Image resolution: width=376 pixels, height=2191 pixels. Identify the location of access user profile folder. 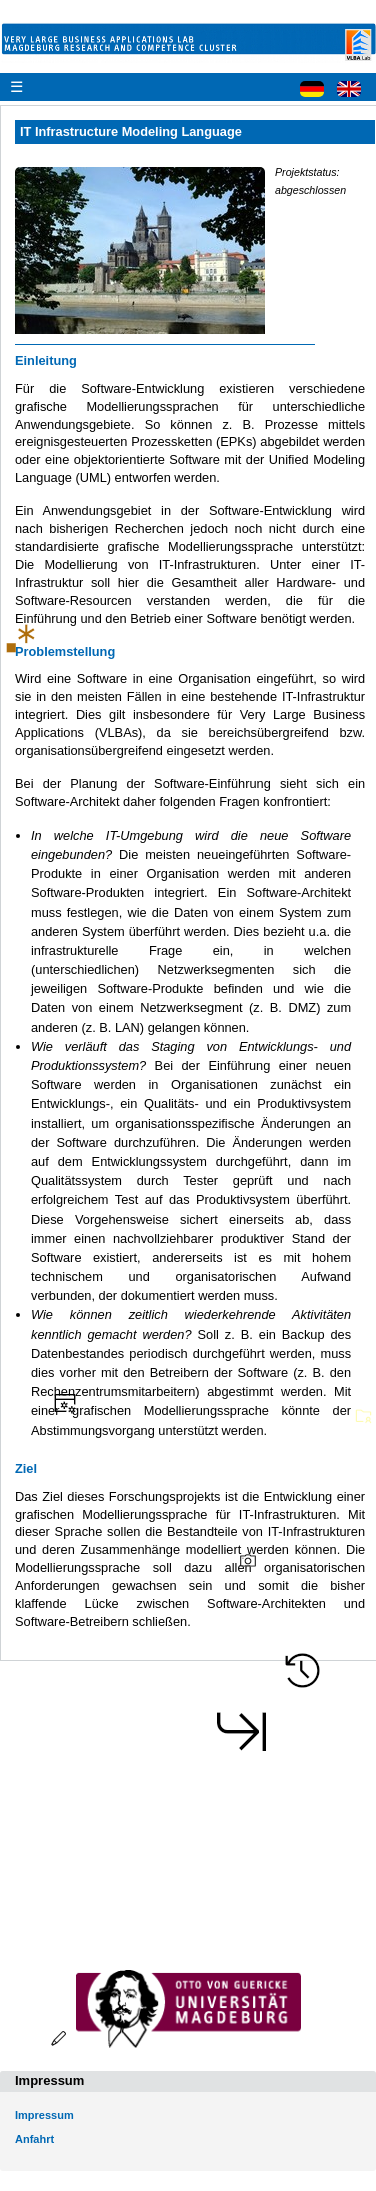
(363, 1415).